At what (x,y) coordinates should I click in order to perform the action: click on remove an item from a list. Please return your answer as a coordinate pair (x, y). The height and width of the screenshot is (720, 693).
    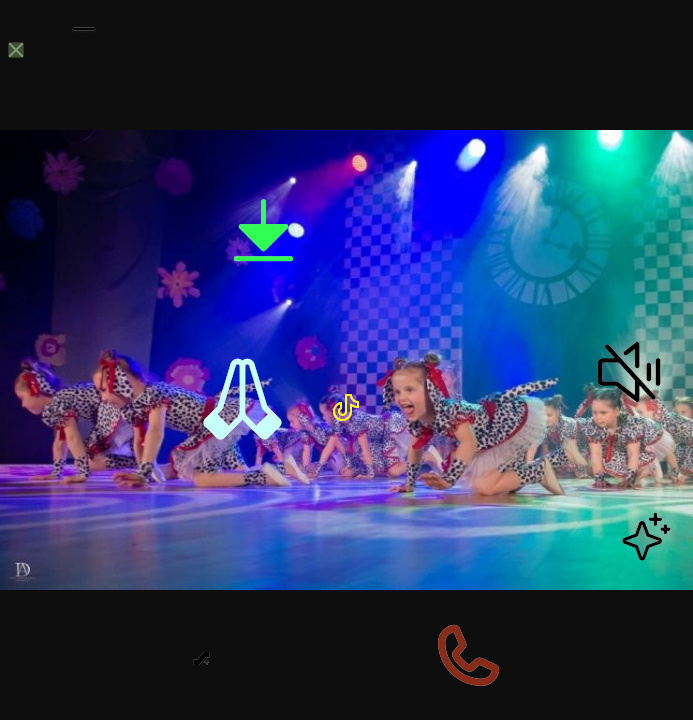
    Looking at the image, I should click on (84, 29).